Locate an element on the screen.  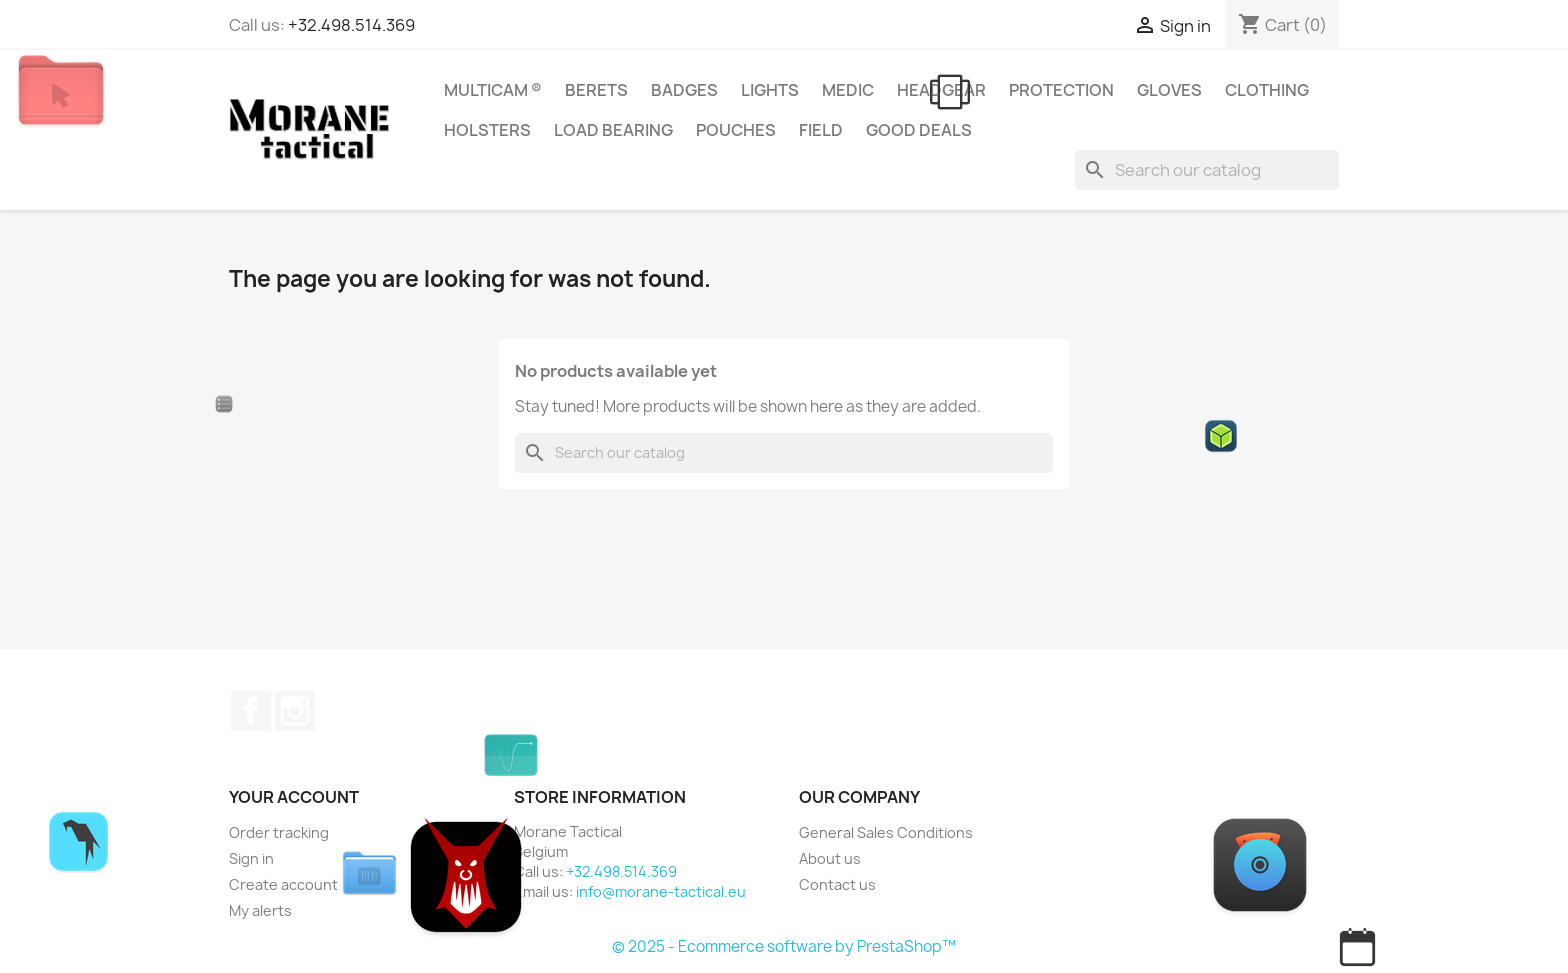
open handbrake video transcoder app is located at coordinates (1260, 865).